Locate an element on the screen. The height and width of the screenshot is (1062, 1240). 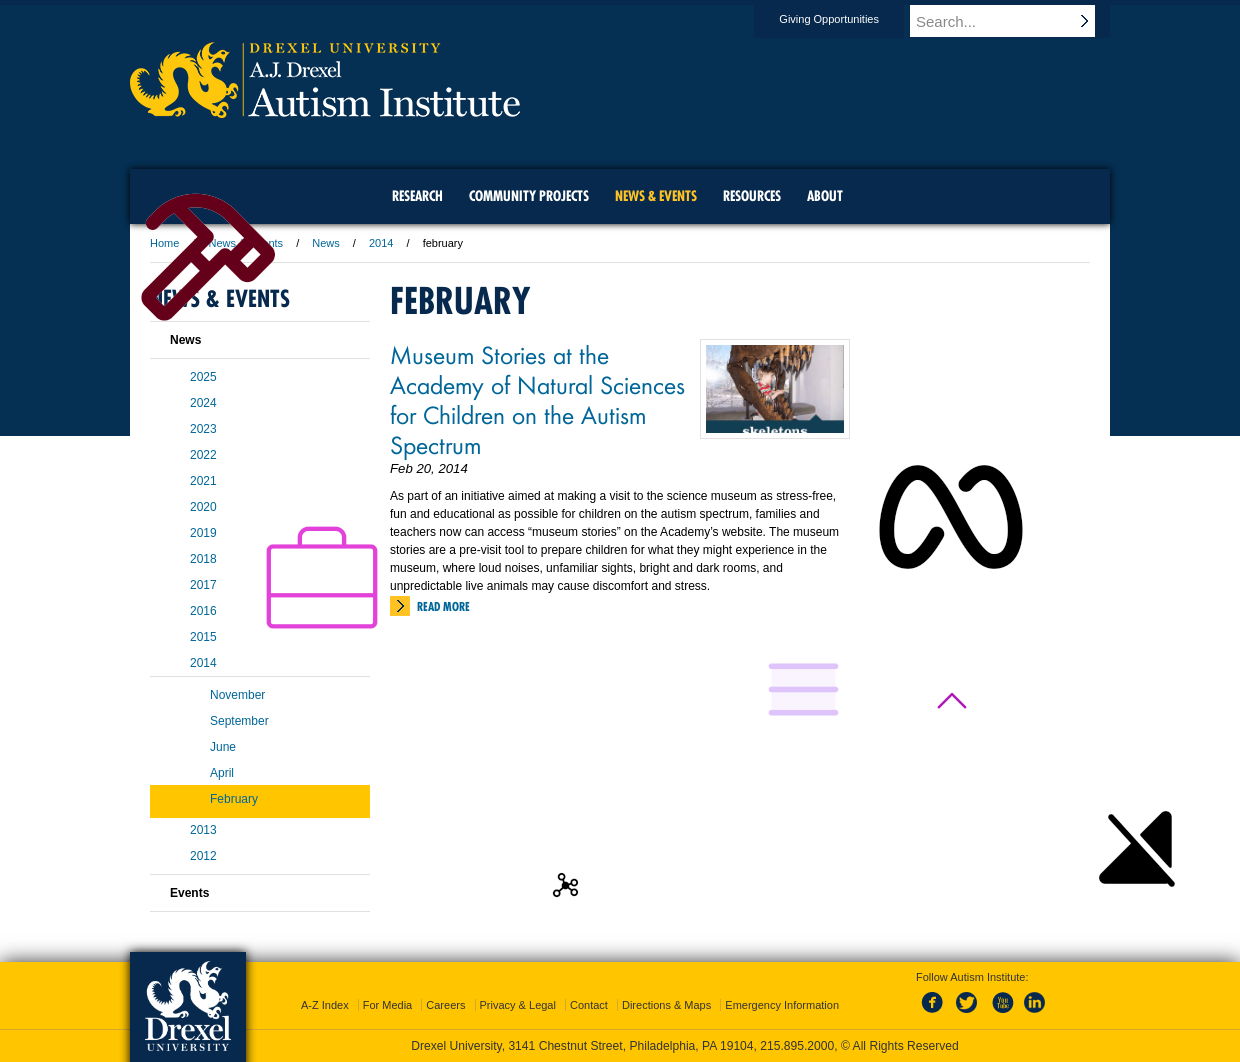
view network connections or relationships is located at coordinates (565, 885).